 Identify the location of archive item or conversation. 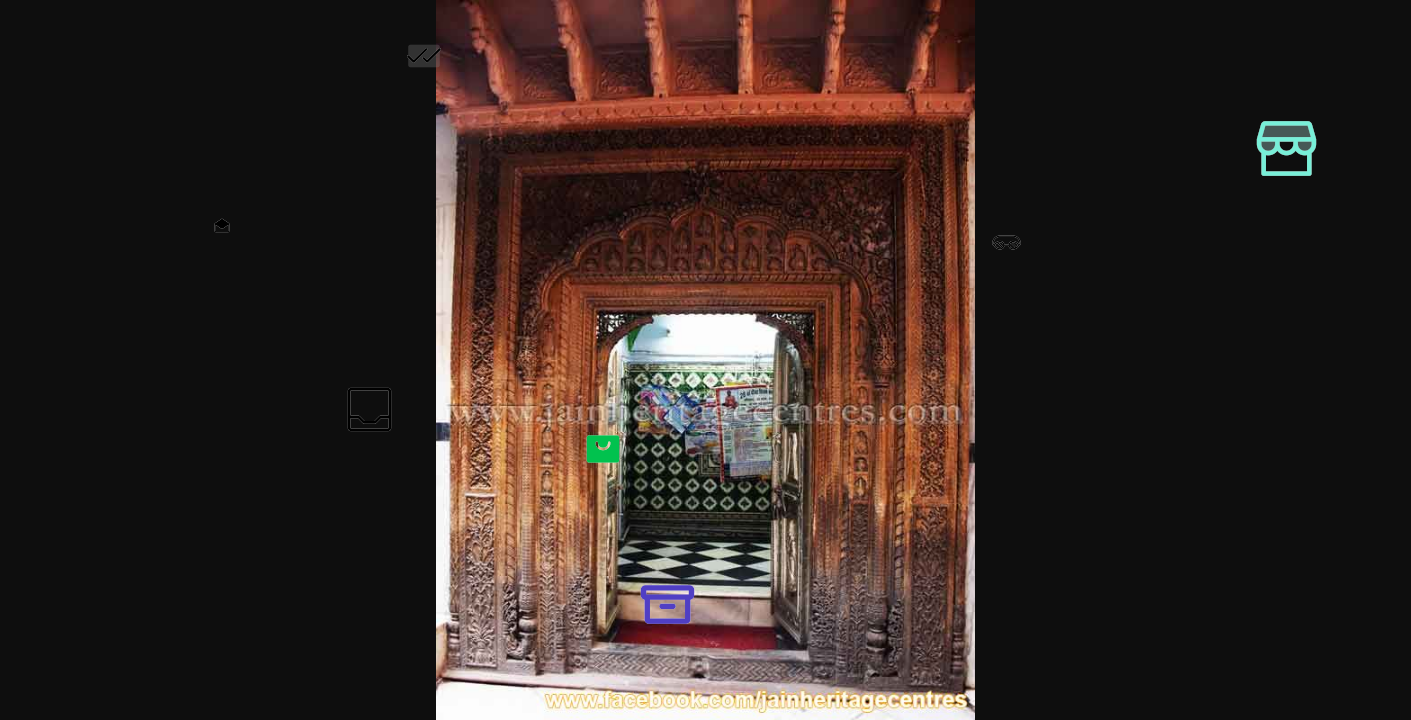
(667, 604).